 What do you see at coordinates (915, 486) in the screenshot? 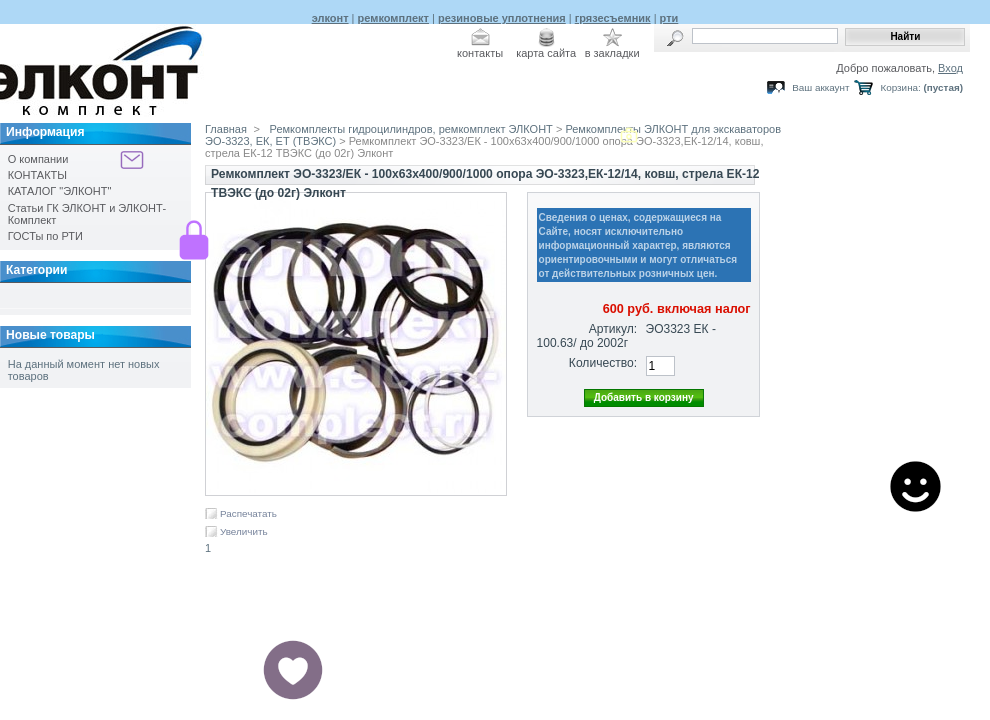
I see `add an emoji or reaction` at bounding box center [915, 486].